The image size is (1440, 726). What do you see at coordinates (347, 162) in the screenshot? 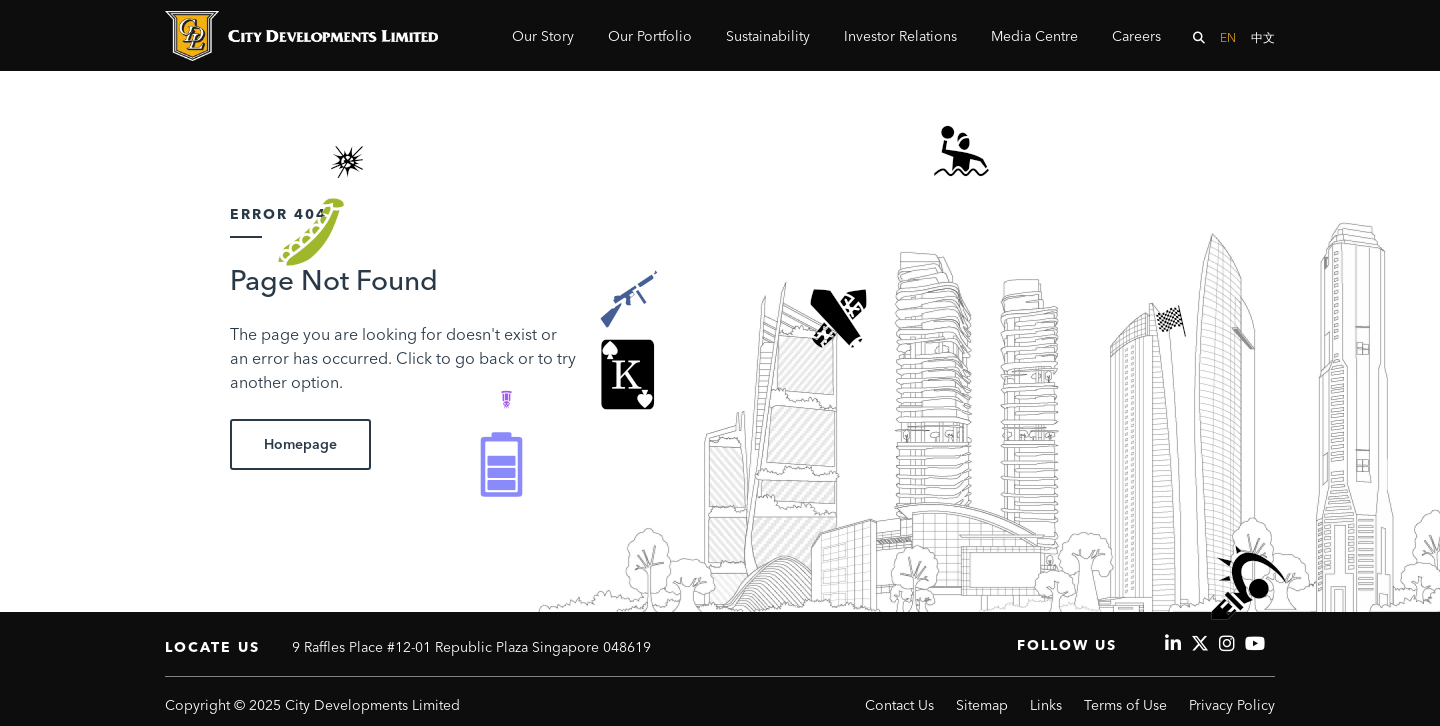
I see `indicates nuclear fission or atomic reaction` at bounding box center [347, 162].